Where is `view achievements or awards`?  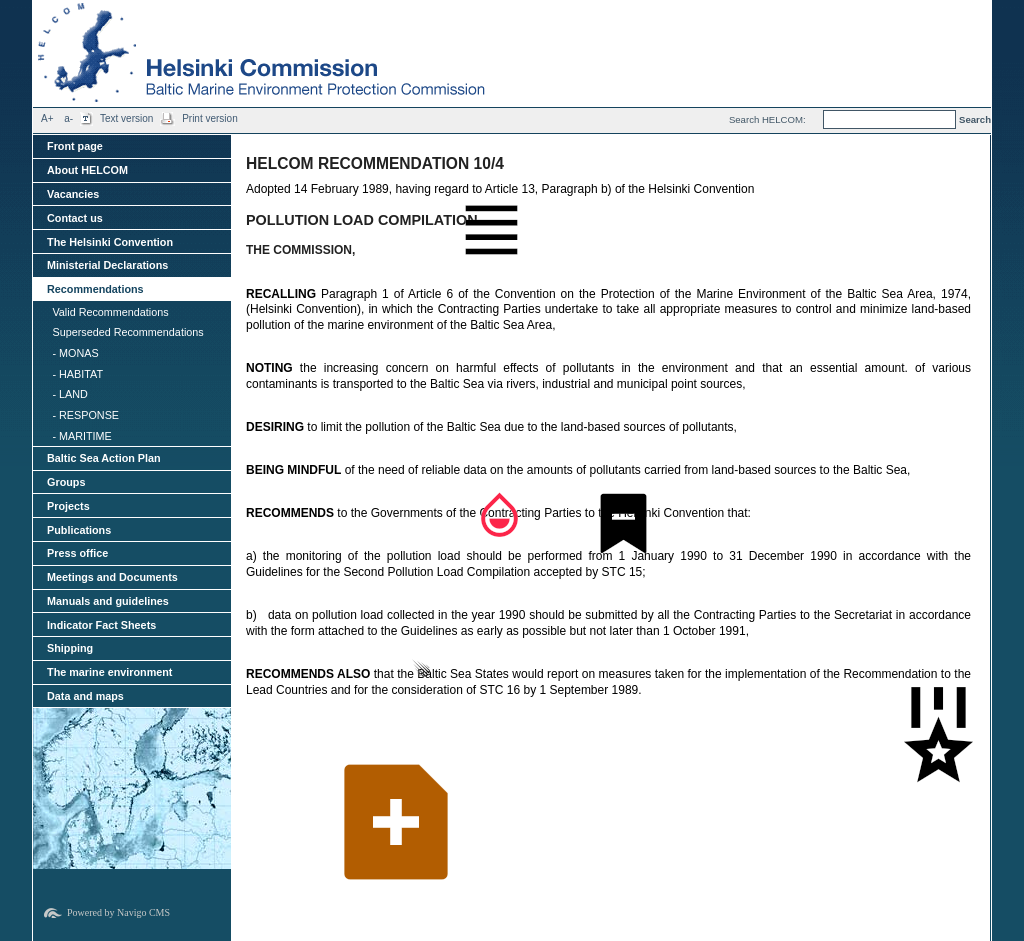 view achievements or awards is located at coordinates (938, 732).